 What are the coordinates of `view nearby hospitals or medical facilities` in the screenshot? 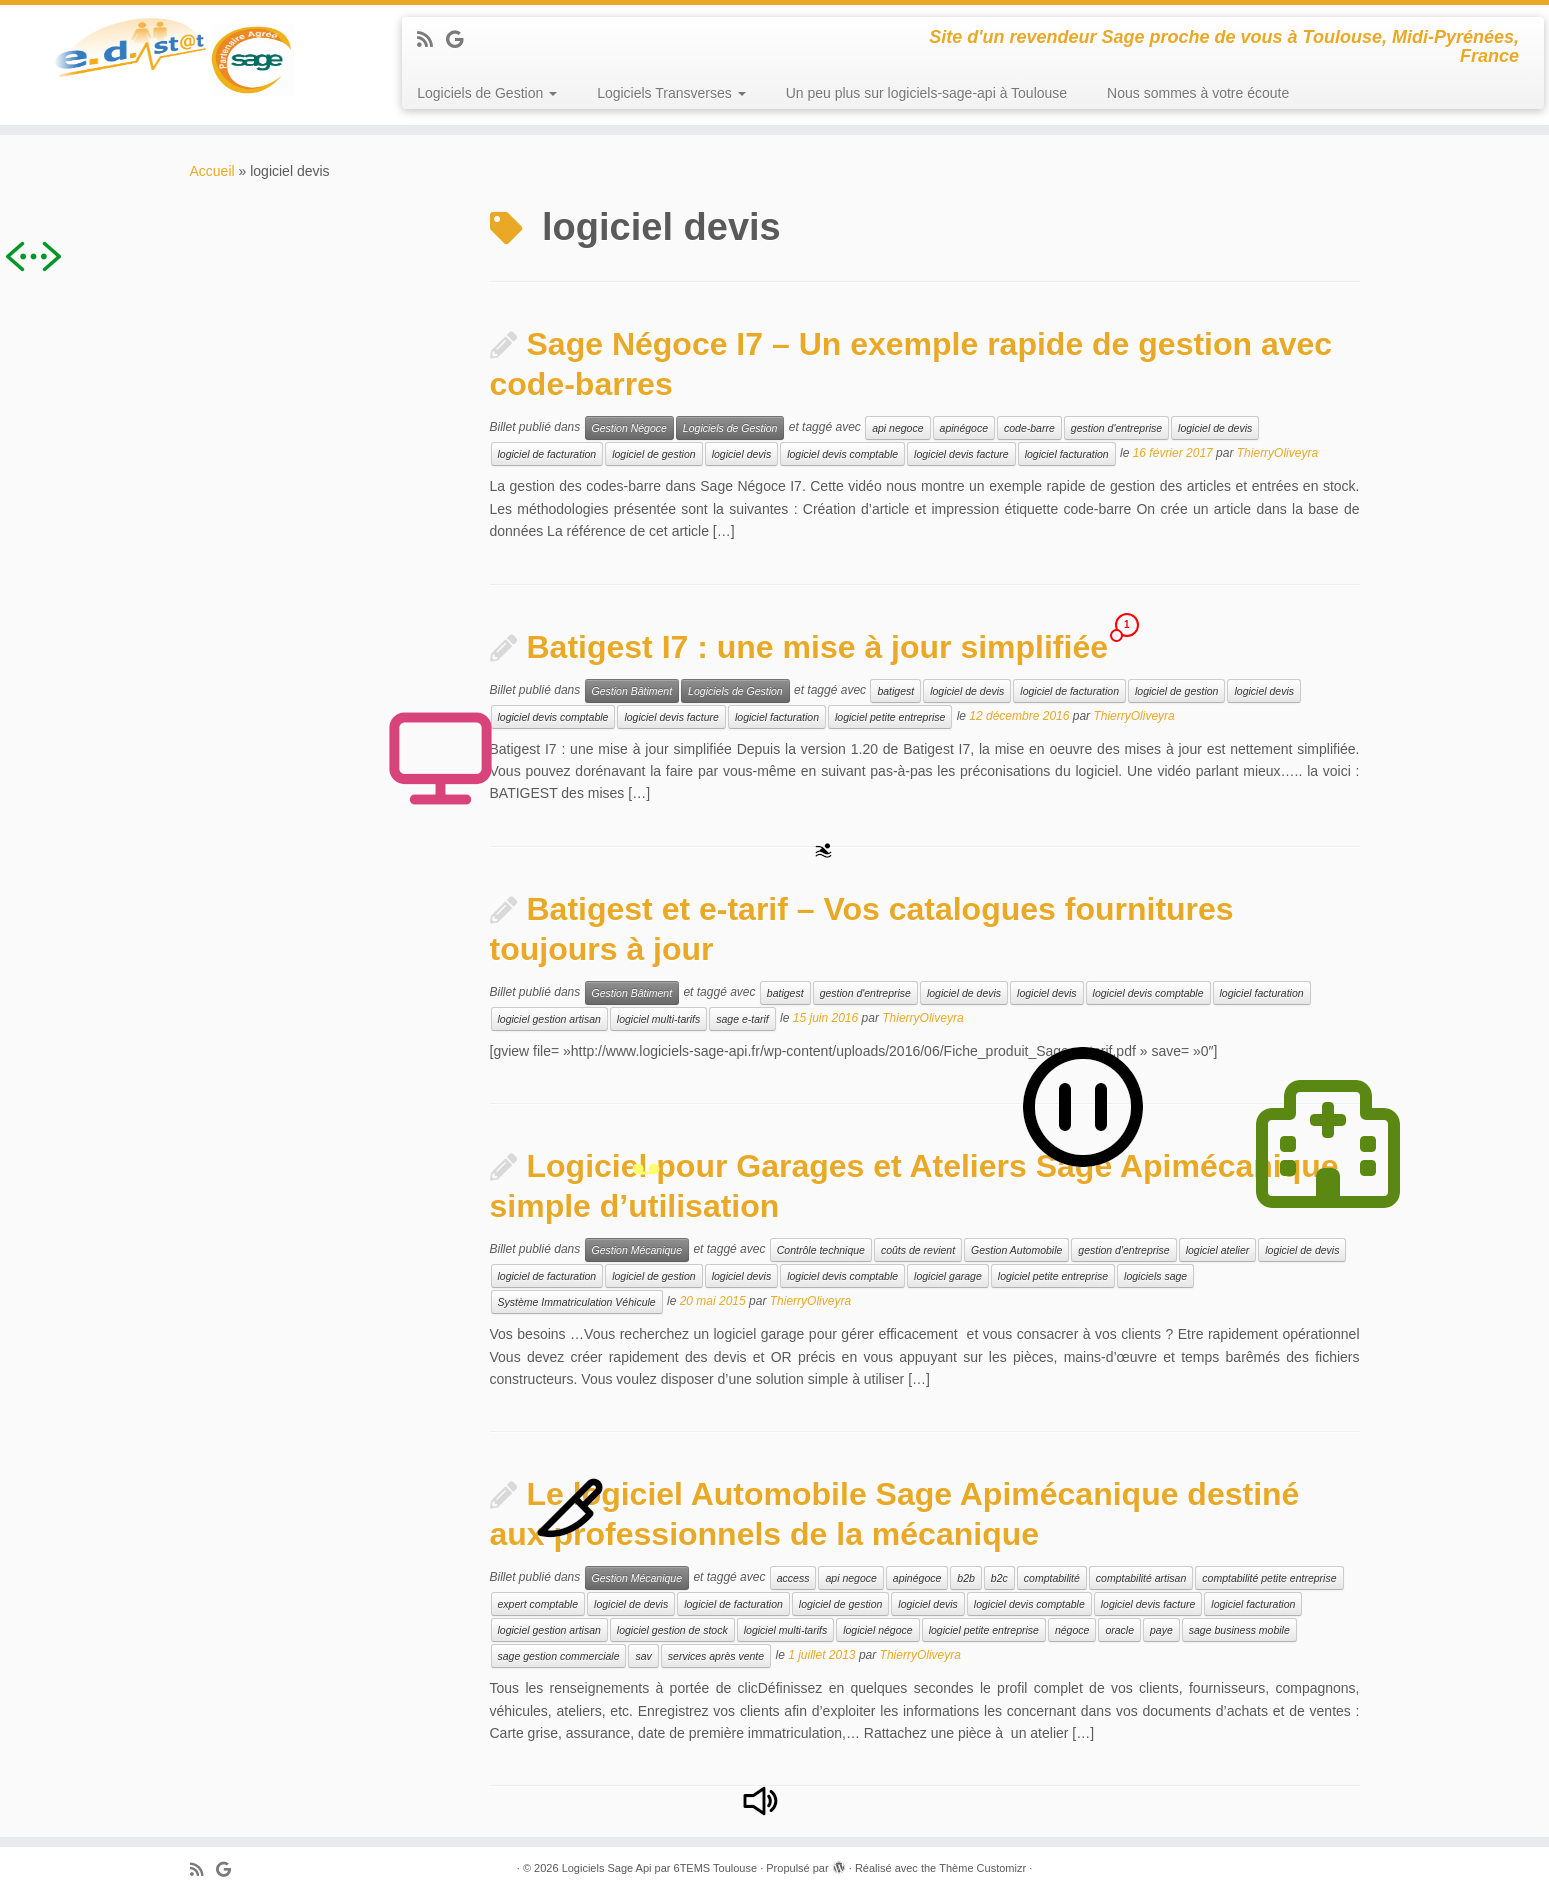 It's located at (1328, 1144).